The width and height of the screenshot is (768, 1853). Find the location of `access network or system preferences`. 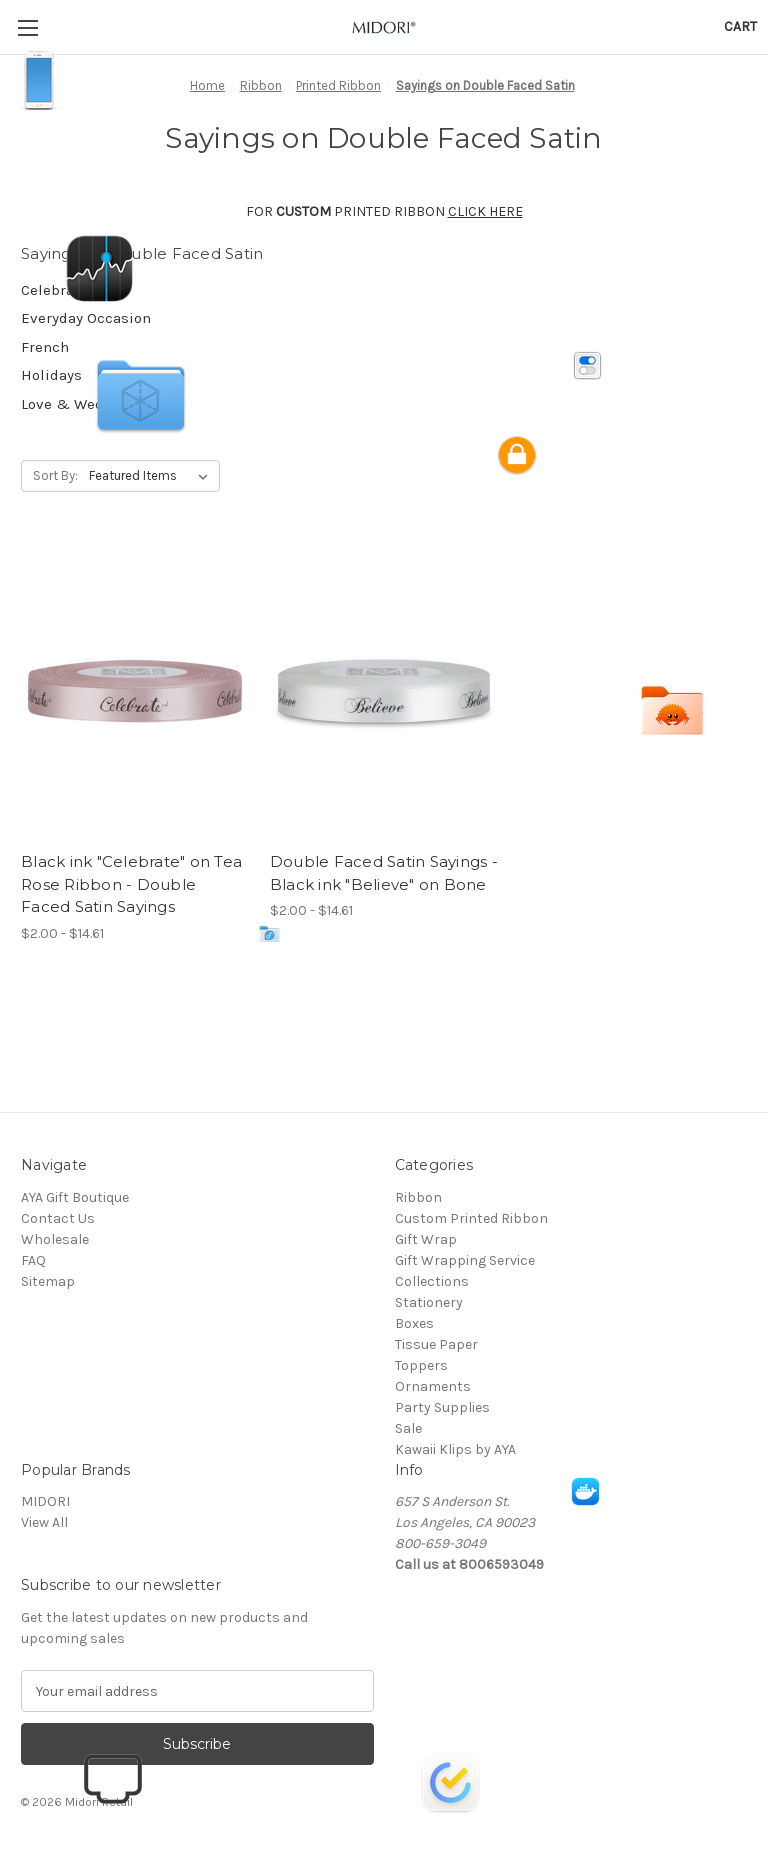

access network or system preferences is located at coordinates (113, 1779).